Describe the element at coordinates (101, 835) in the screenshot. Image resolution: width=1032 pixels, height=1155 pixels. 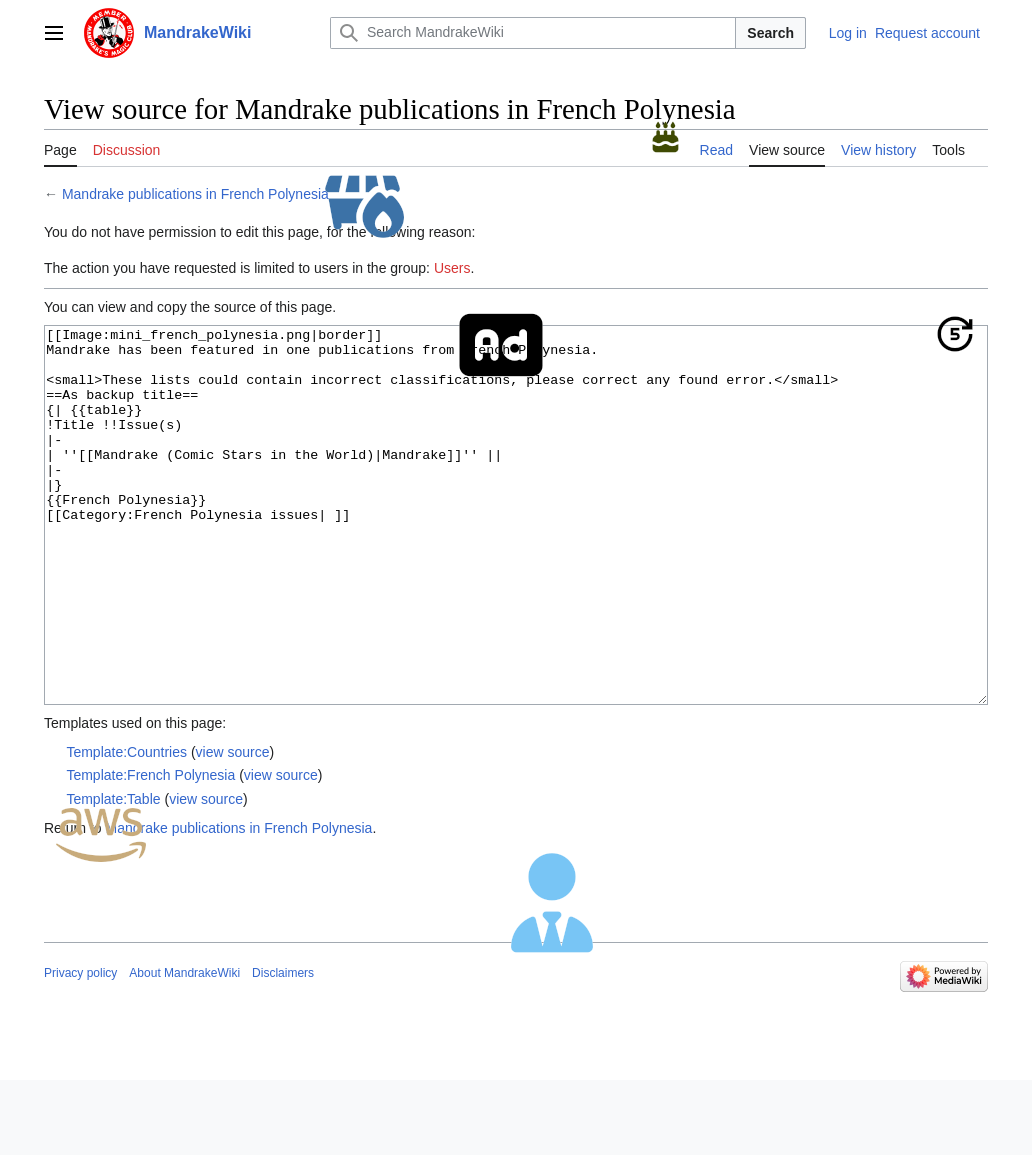
I see `amazon web services logo` at that location.